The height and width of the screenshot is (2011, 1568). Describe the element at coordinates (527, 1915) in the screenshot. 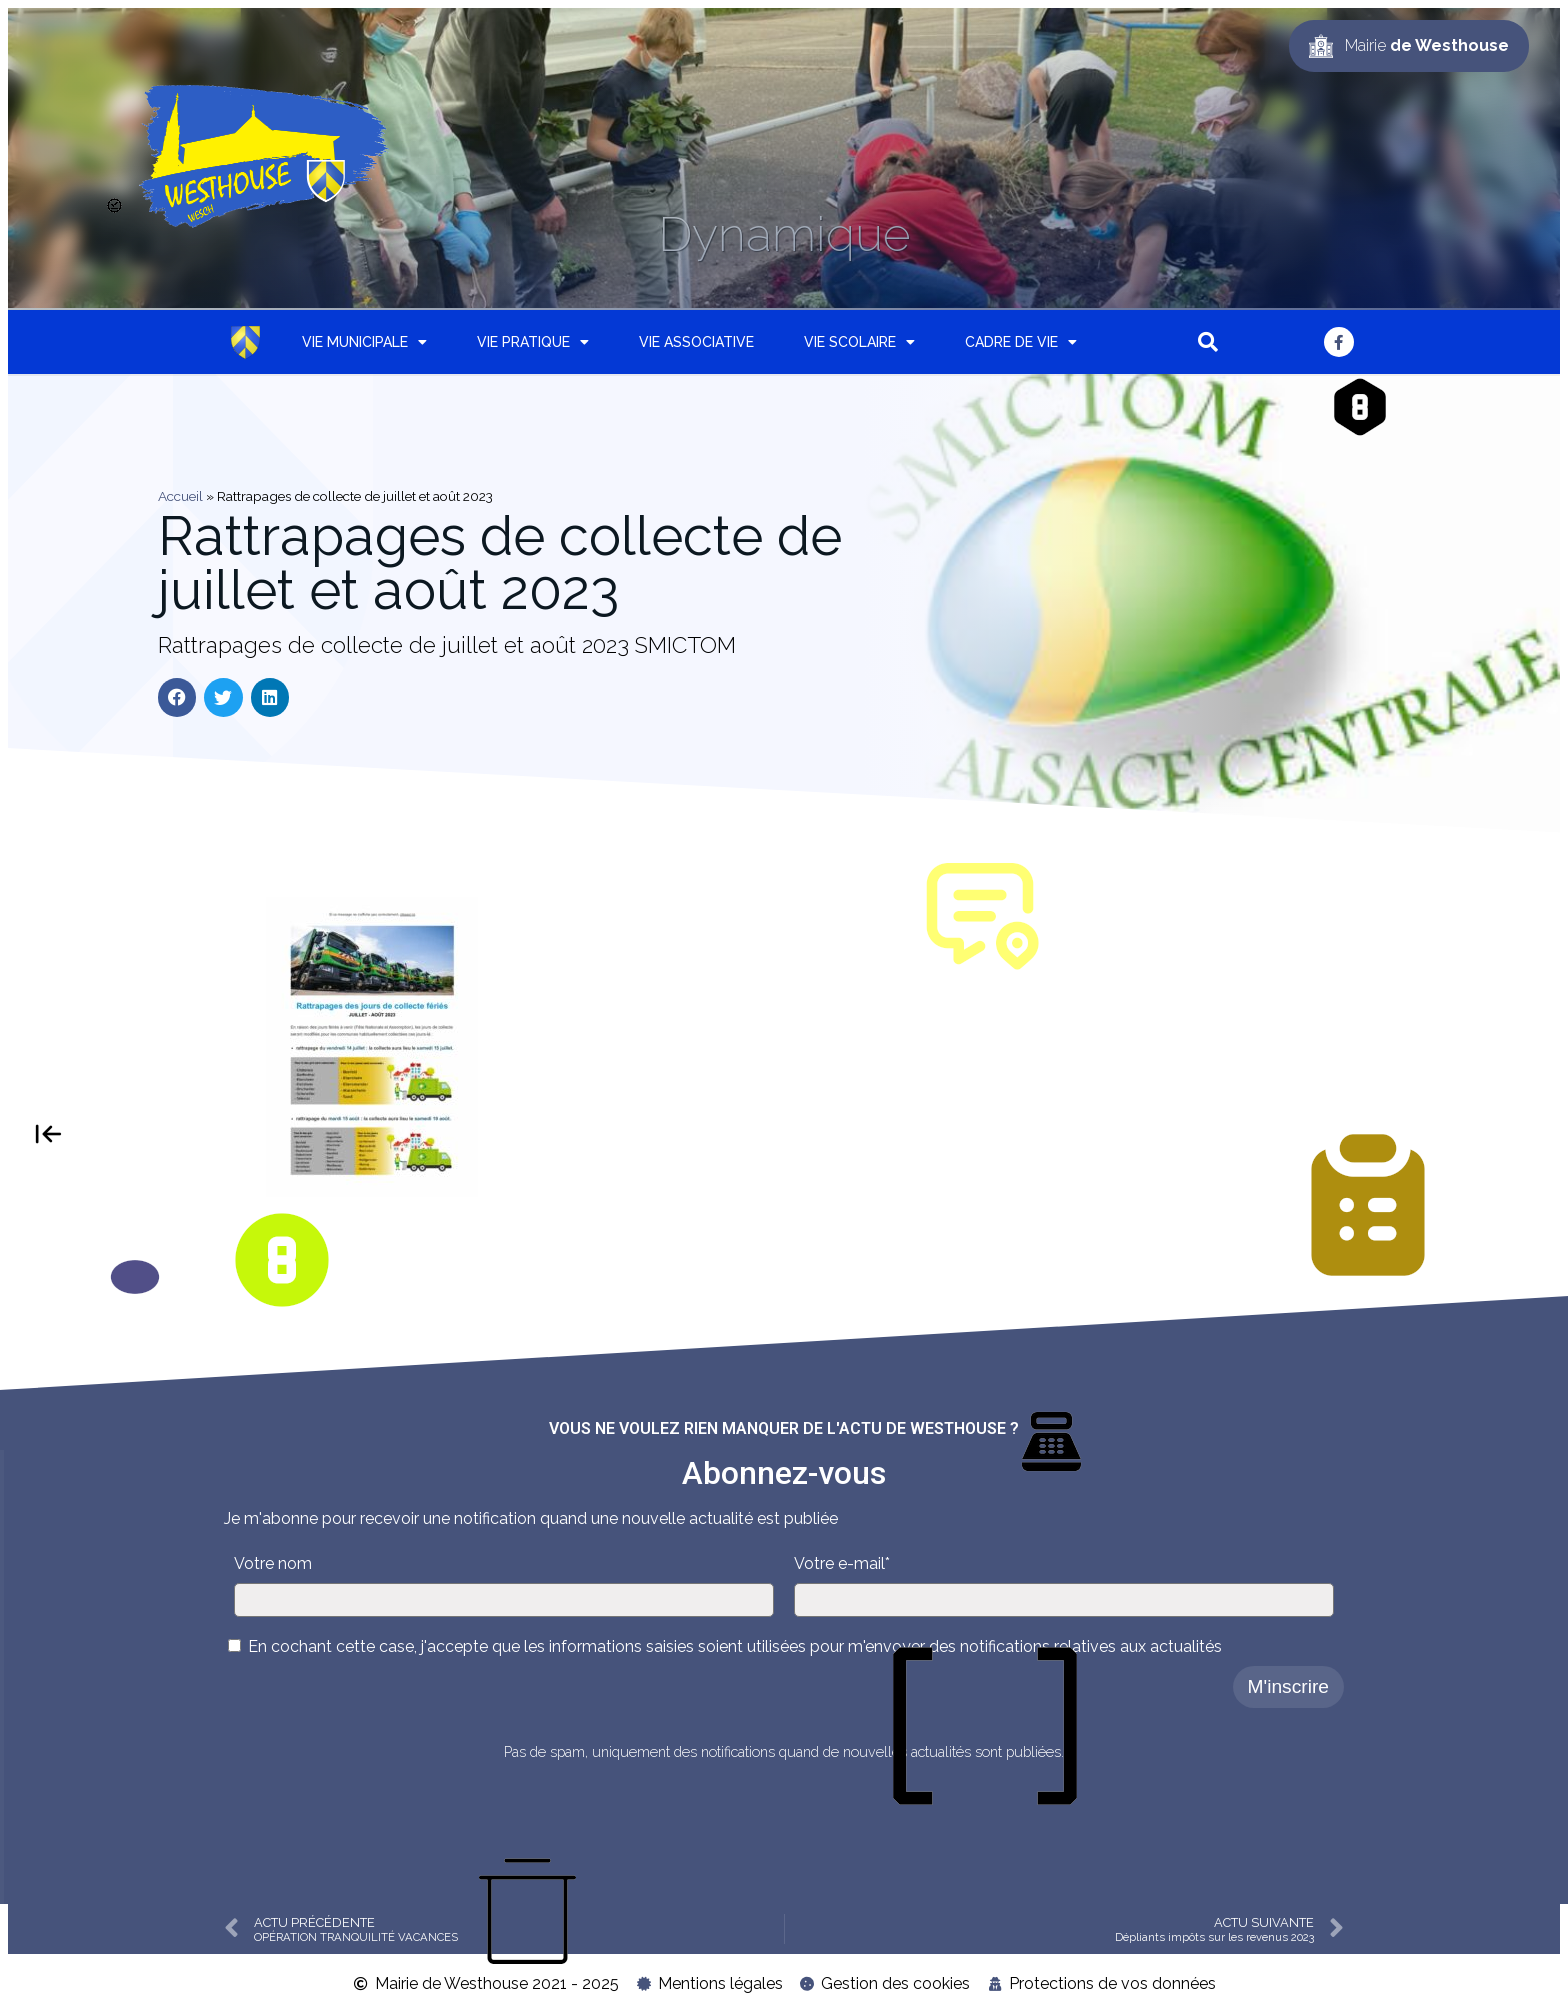

I see `delete selected item` at that location.